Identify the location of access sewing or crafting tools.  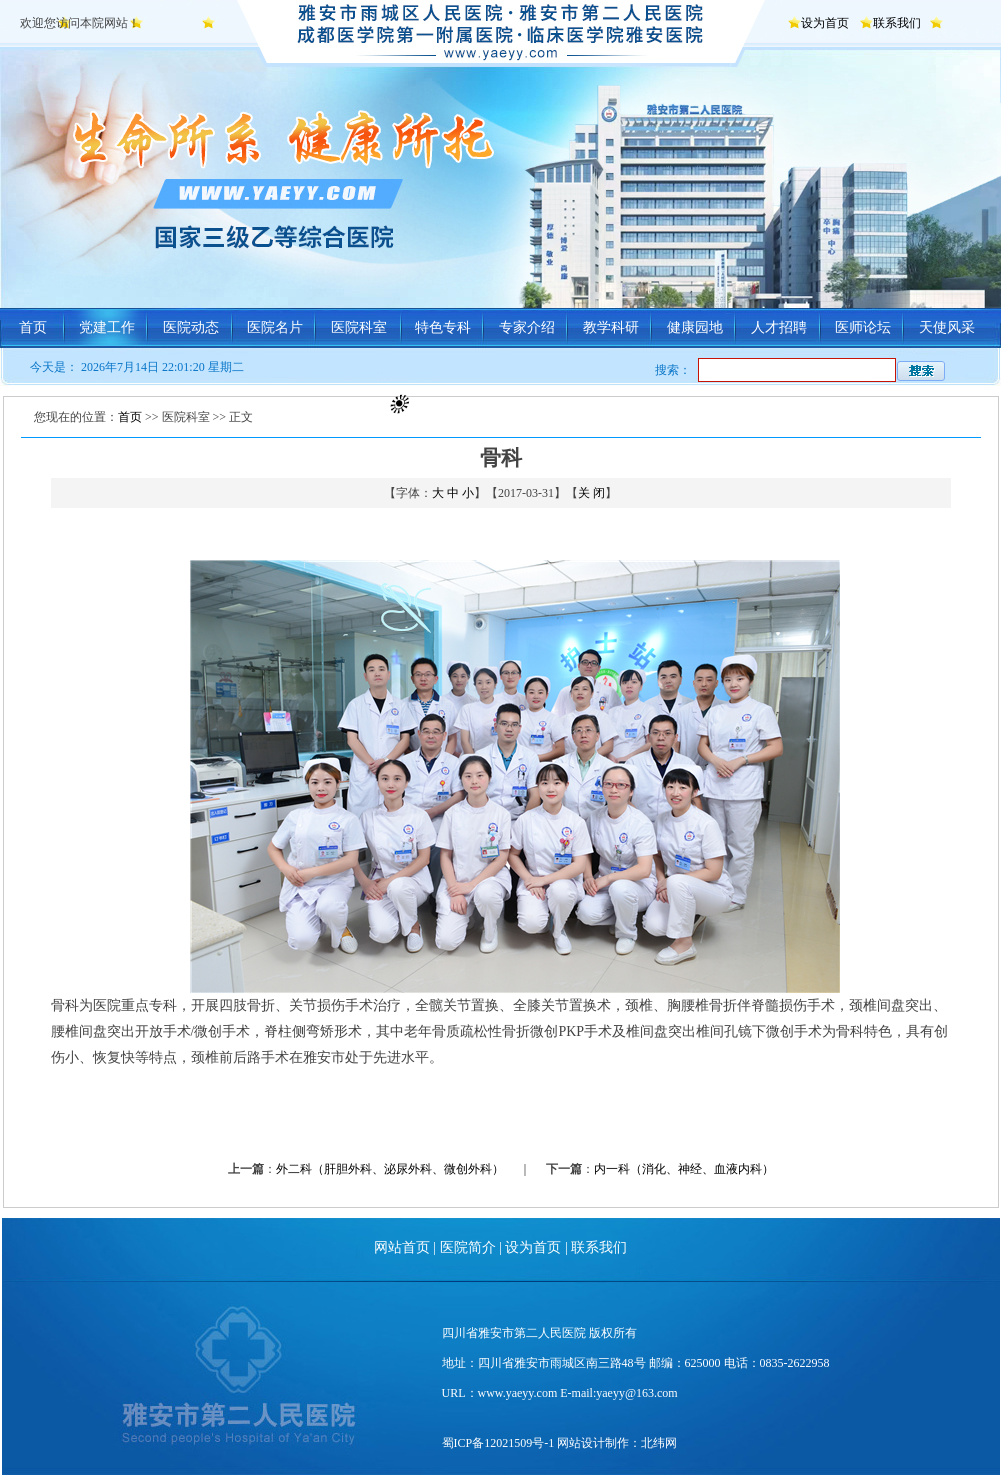
(406, 608).